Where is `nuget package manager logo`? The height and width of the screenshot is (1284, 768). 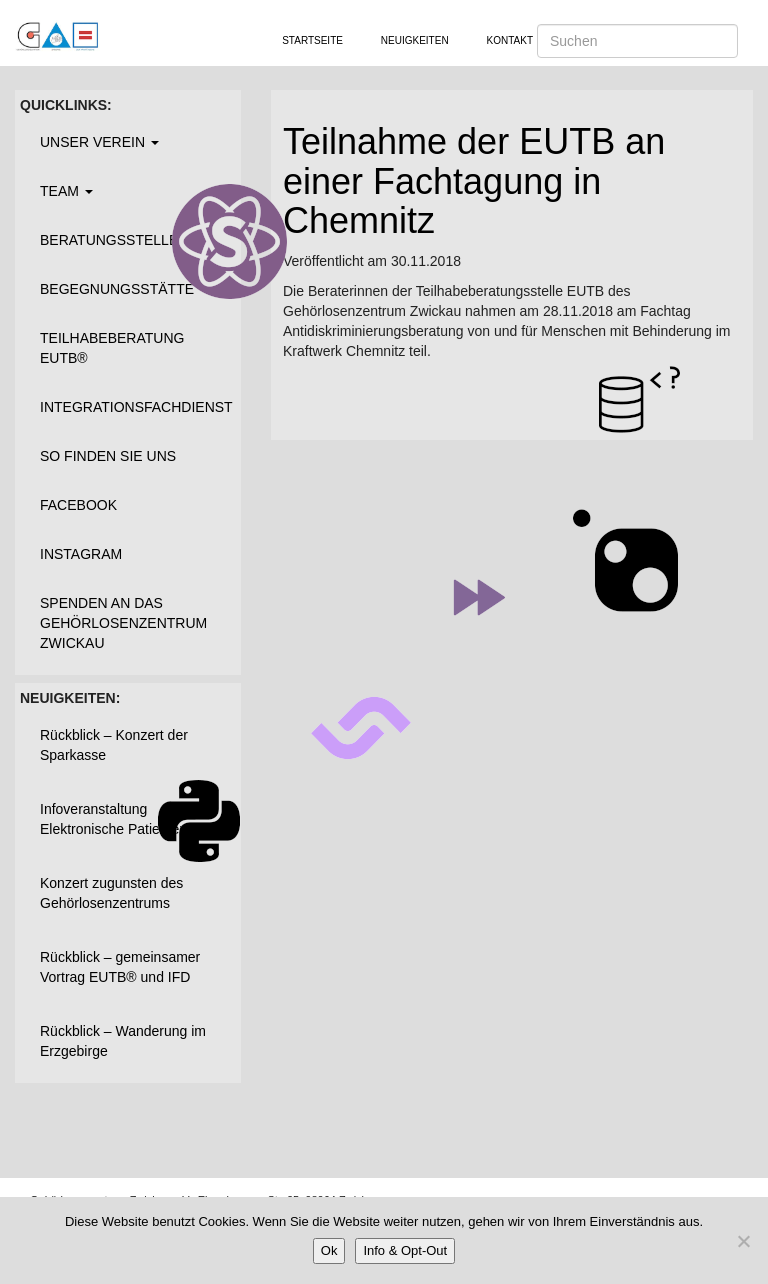
nuget package manager logo is located at coordinates (625, 560).